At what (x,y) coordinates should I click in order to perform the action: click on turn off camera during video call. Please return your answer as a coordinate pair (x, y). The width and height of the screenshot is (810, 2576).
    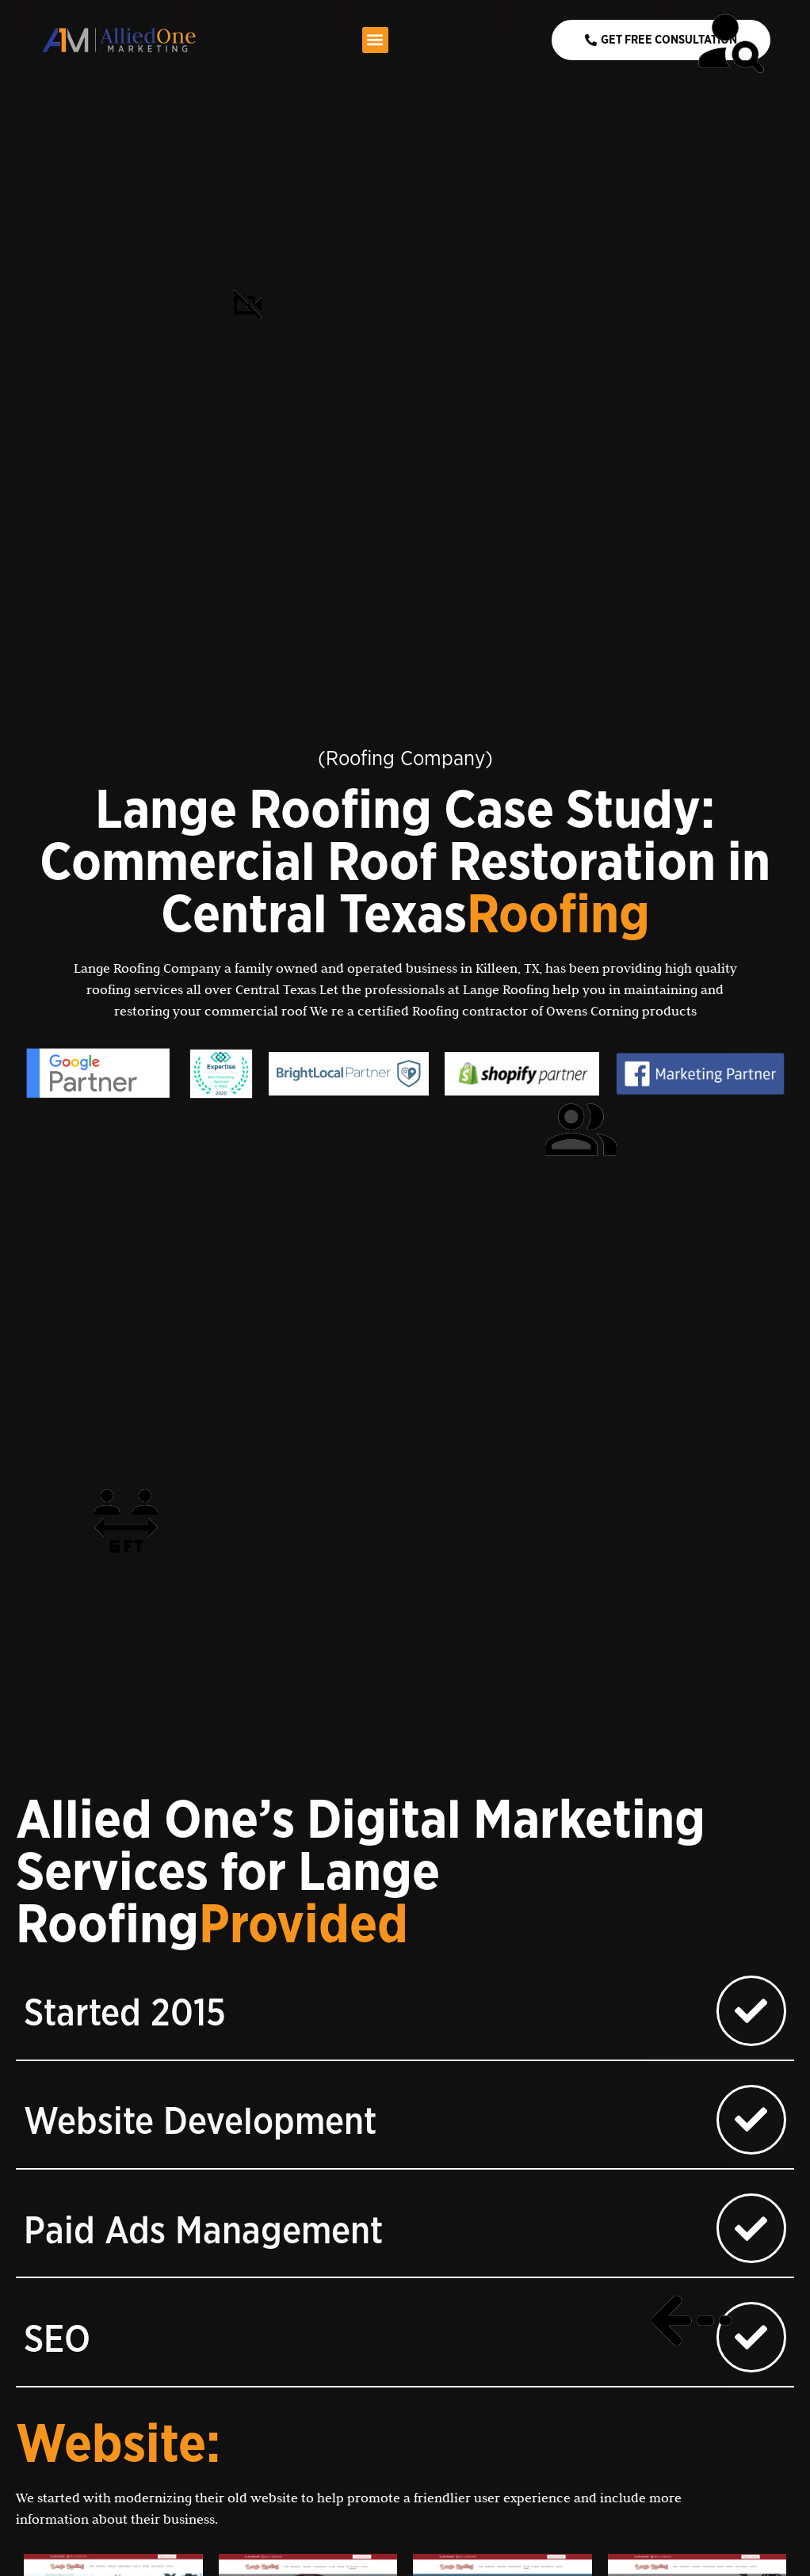
    Looking at the image, I should click on (247, 305).